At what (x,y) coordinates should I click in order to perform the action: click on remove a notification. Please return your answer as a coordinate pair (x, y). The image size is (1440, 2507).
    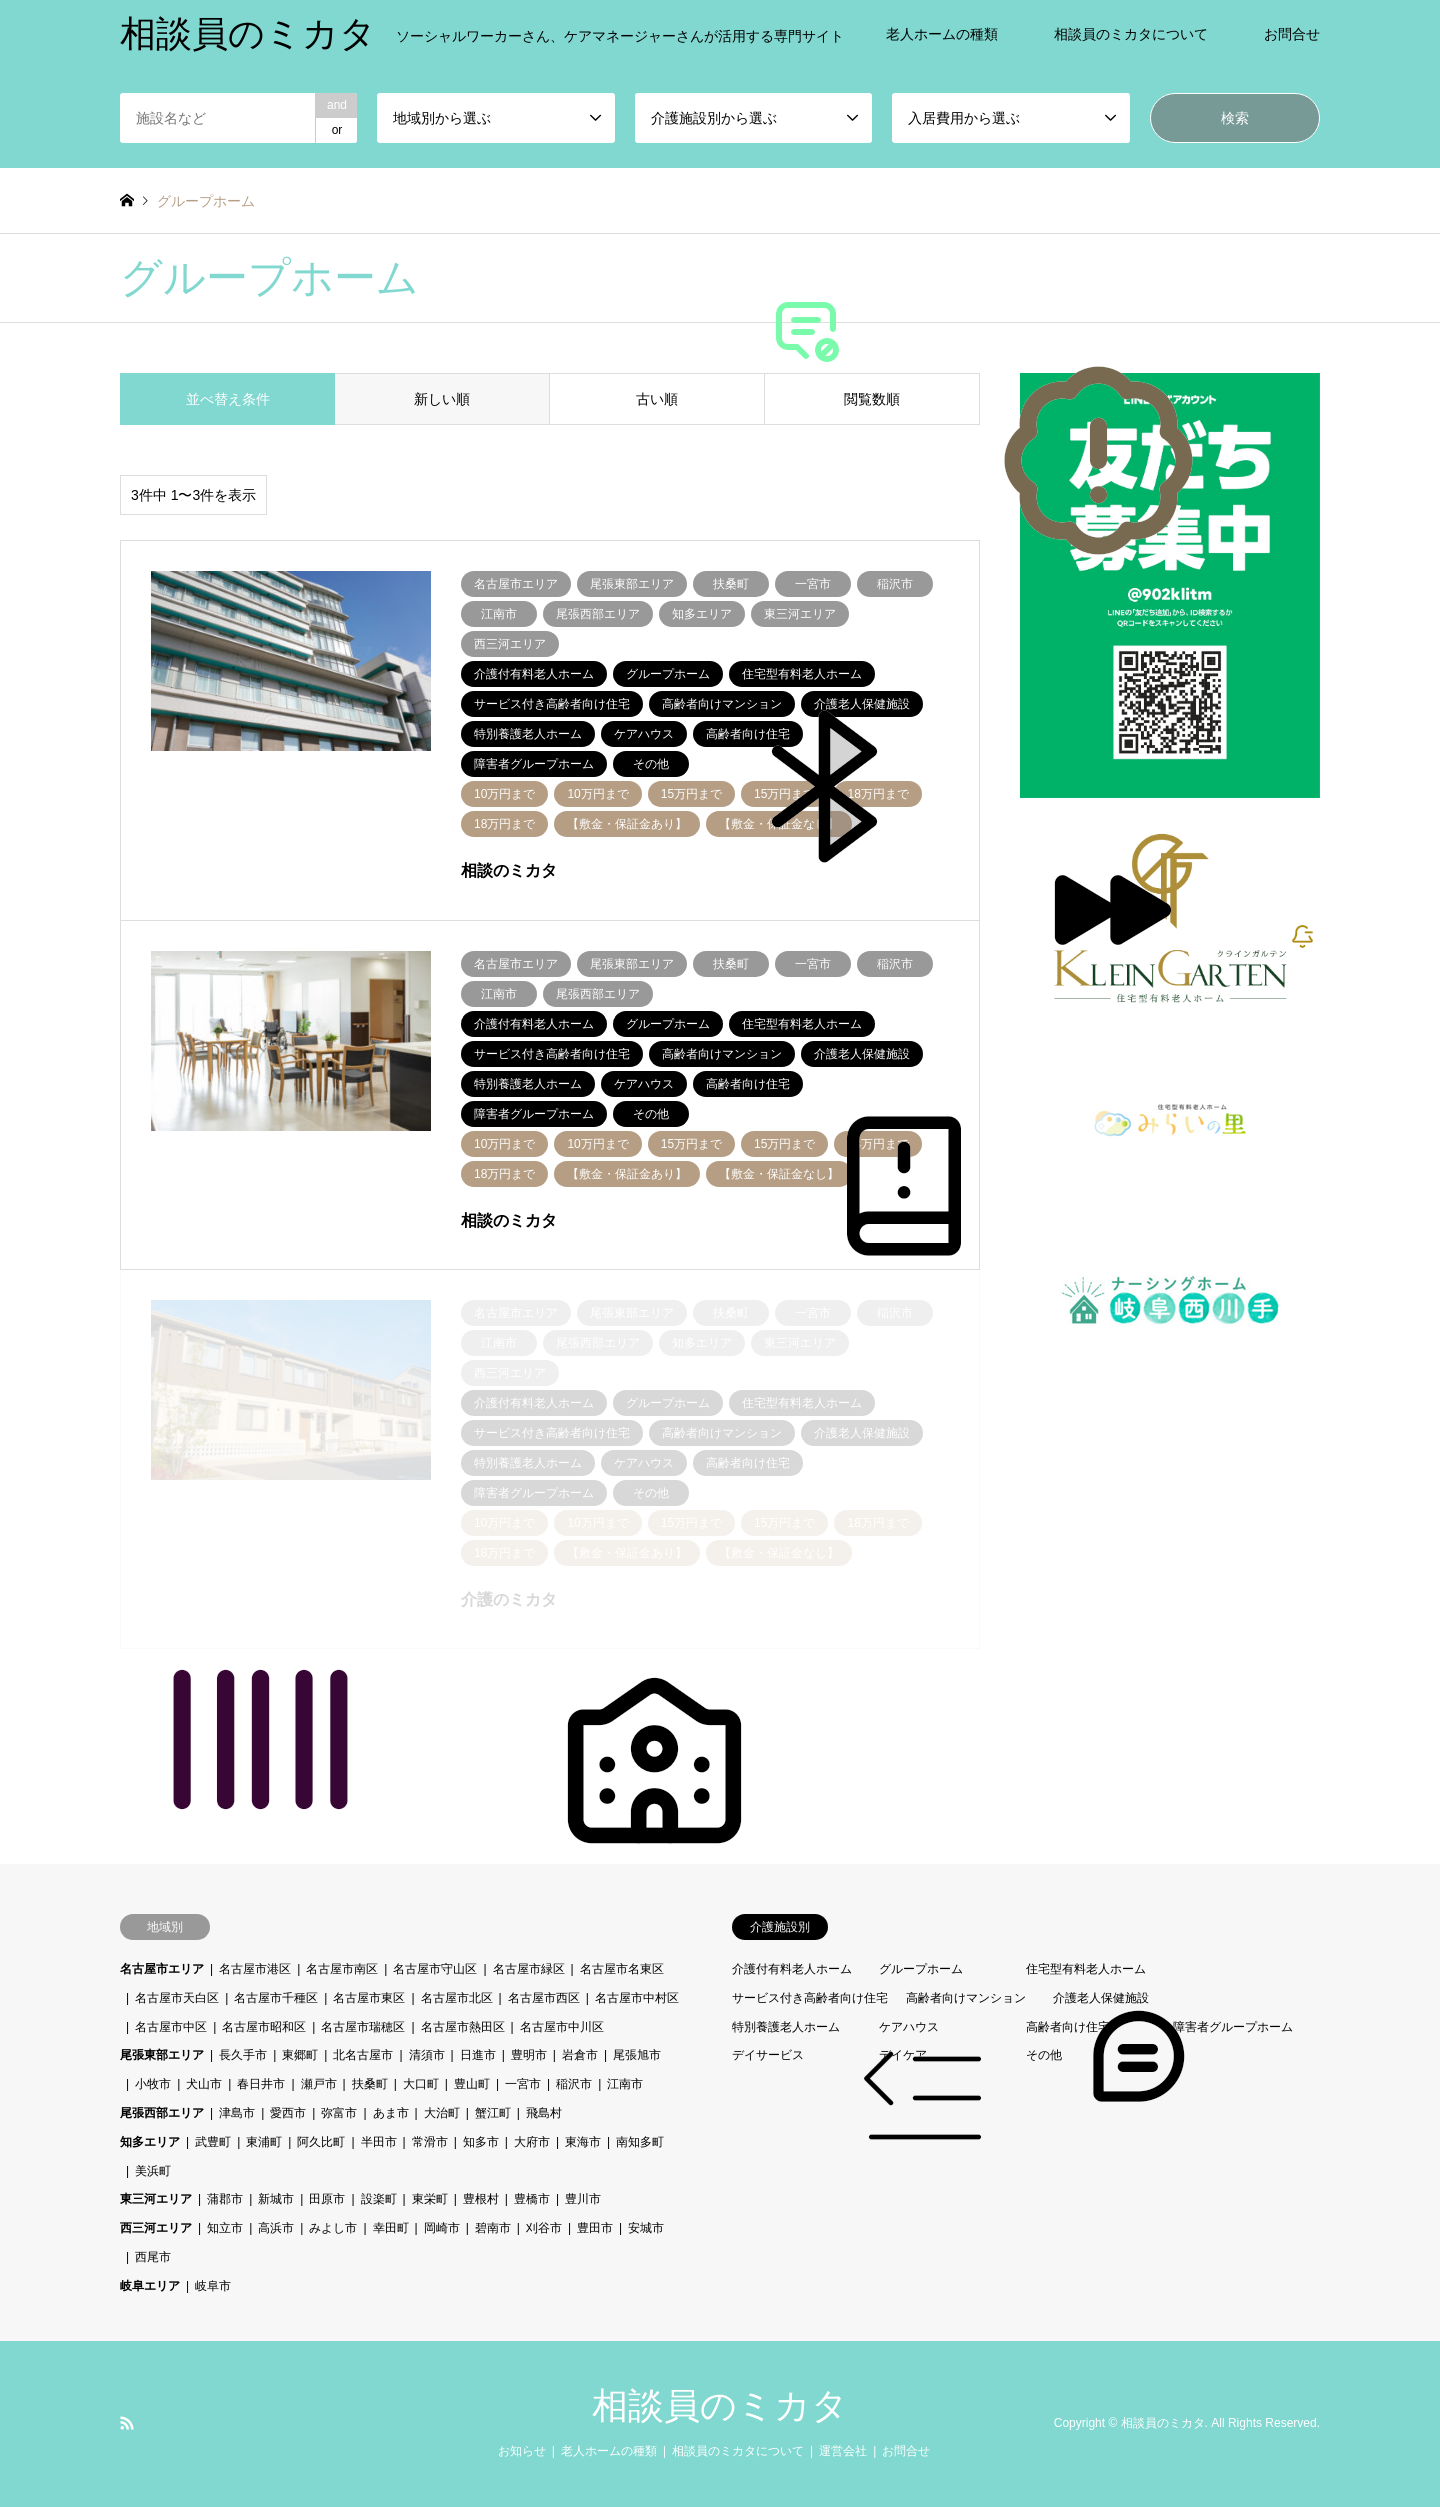
    Looking at the image, I should click on (1302, 936).